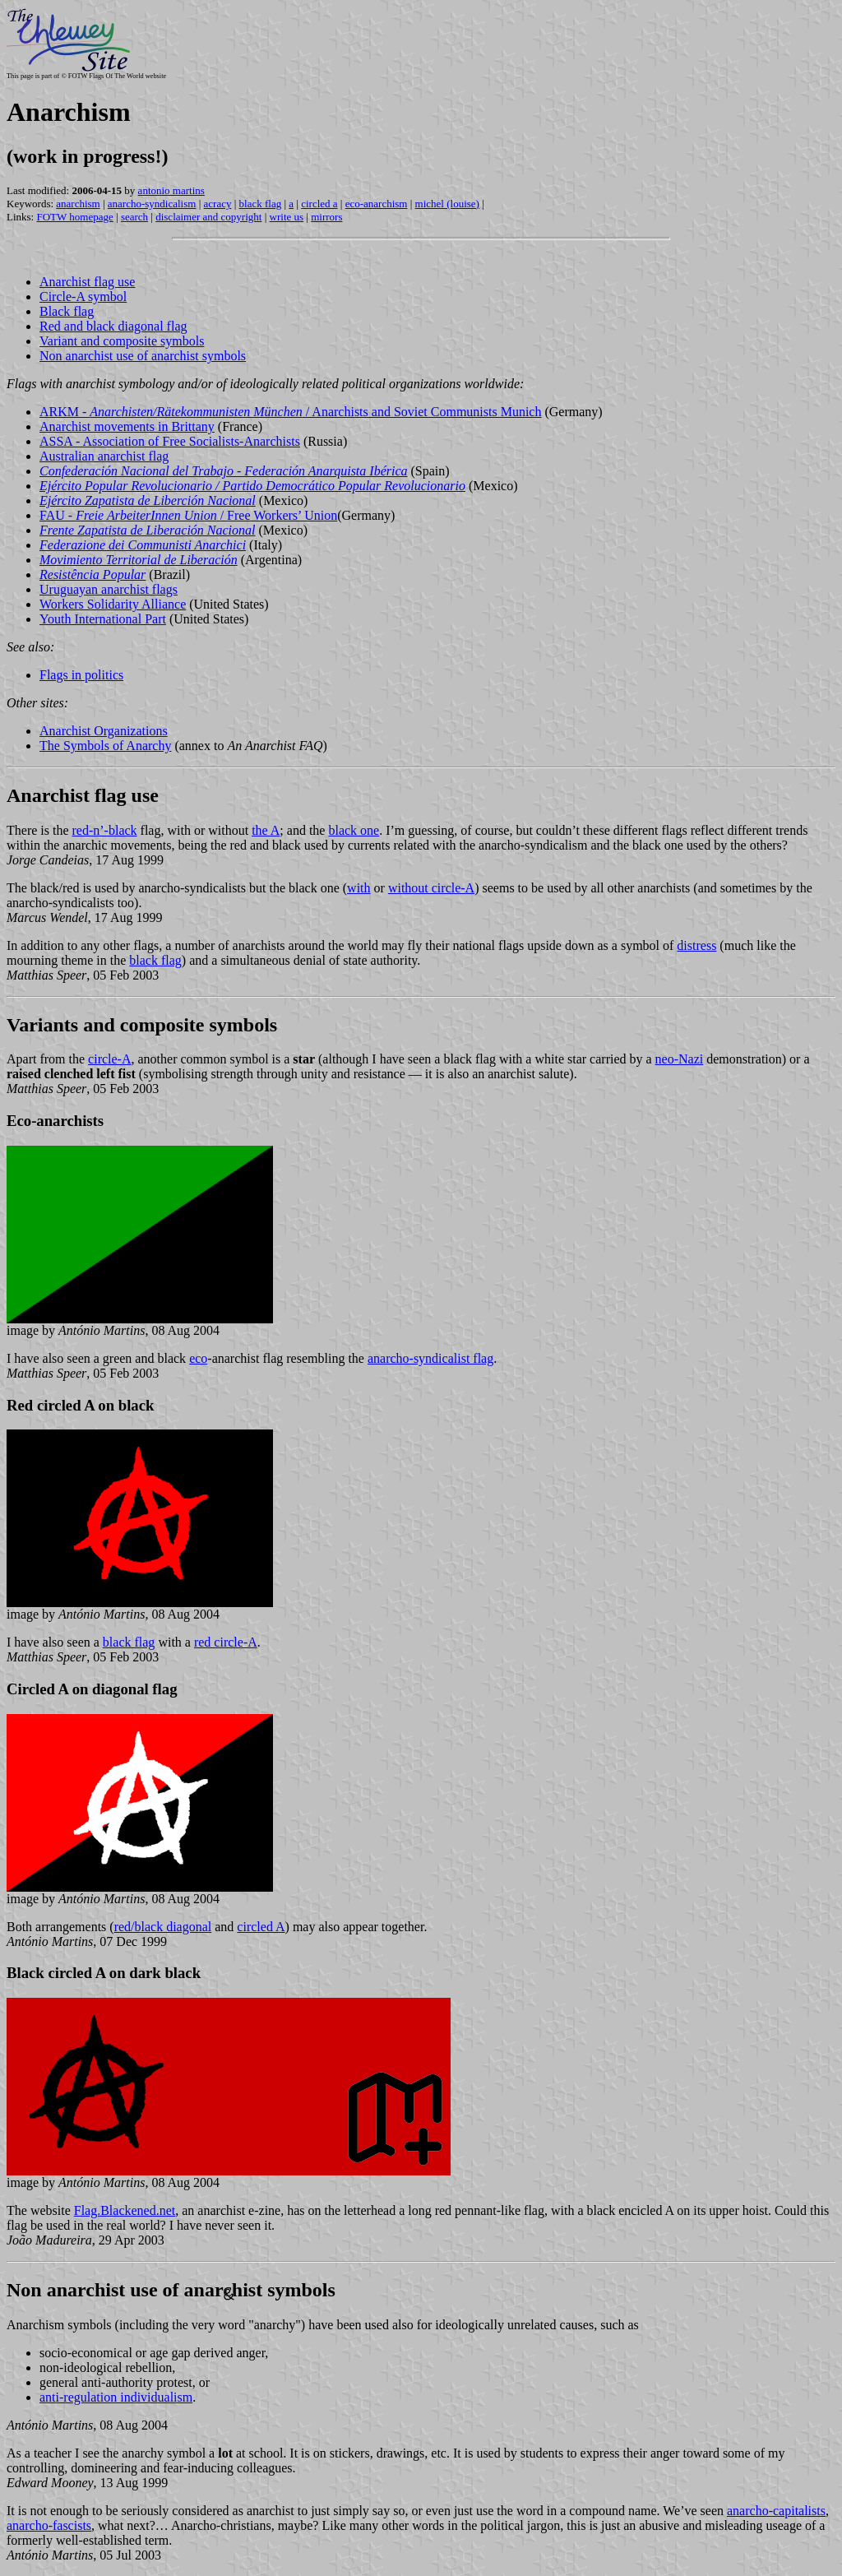 Image resolution: width=842 pixels, height=2576 pixels. What do you see at coordinates (395, 2118) in the screenshot?
I see `add a new location to the map` at bounding box center [395, 2118].